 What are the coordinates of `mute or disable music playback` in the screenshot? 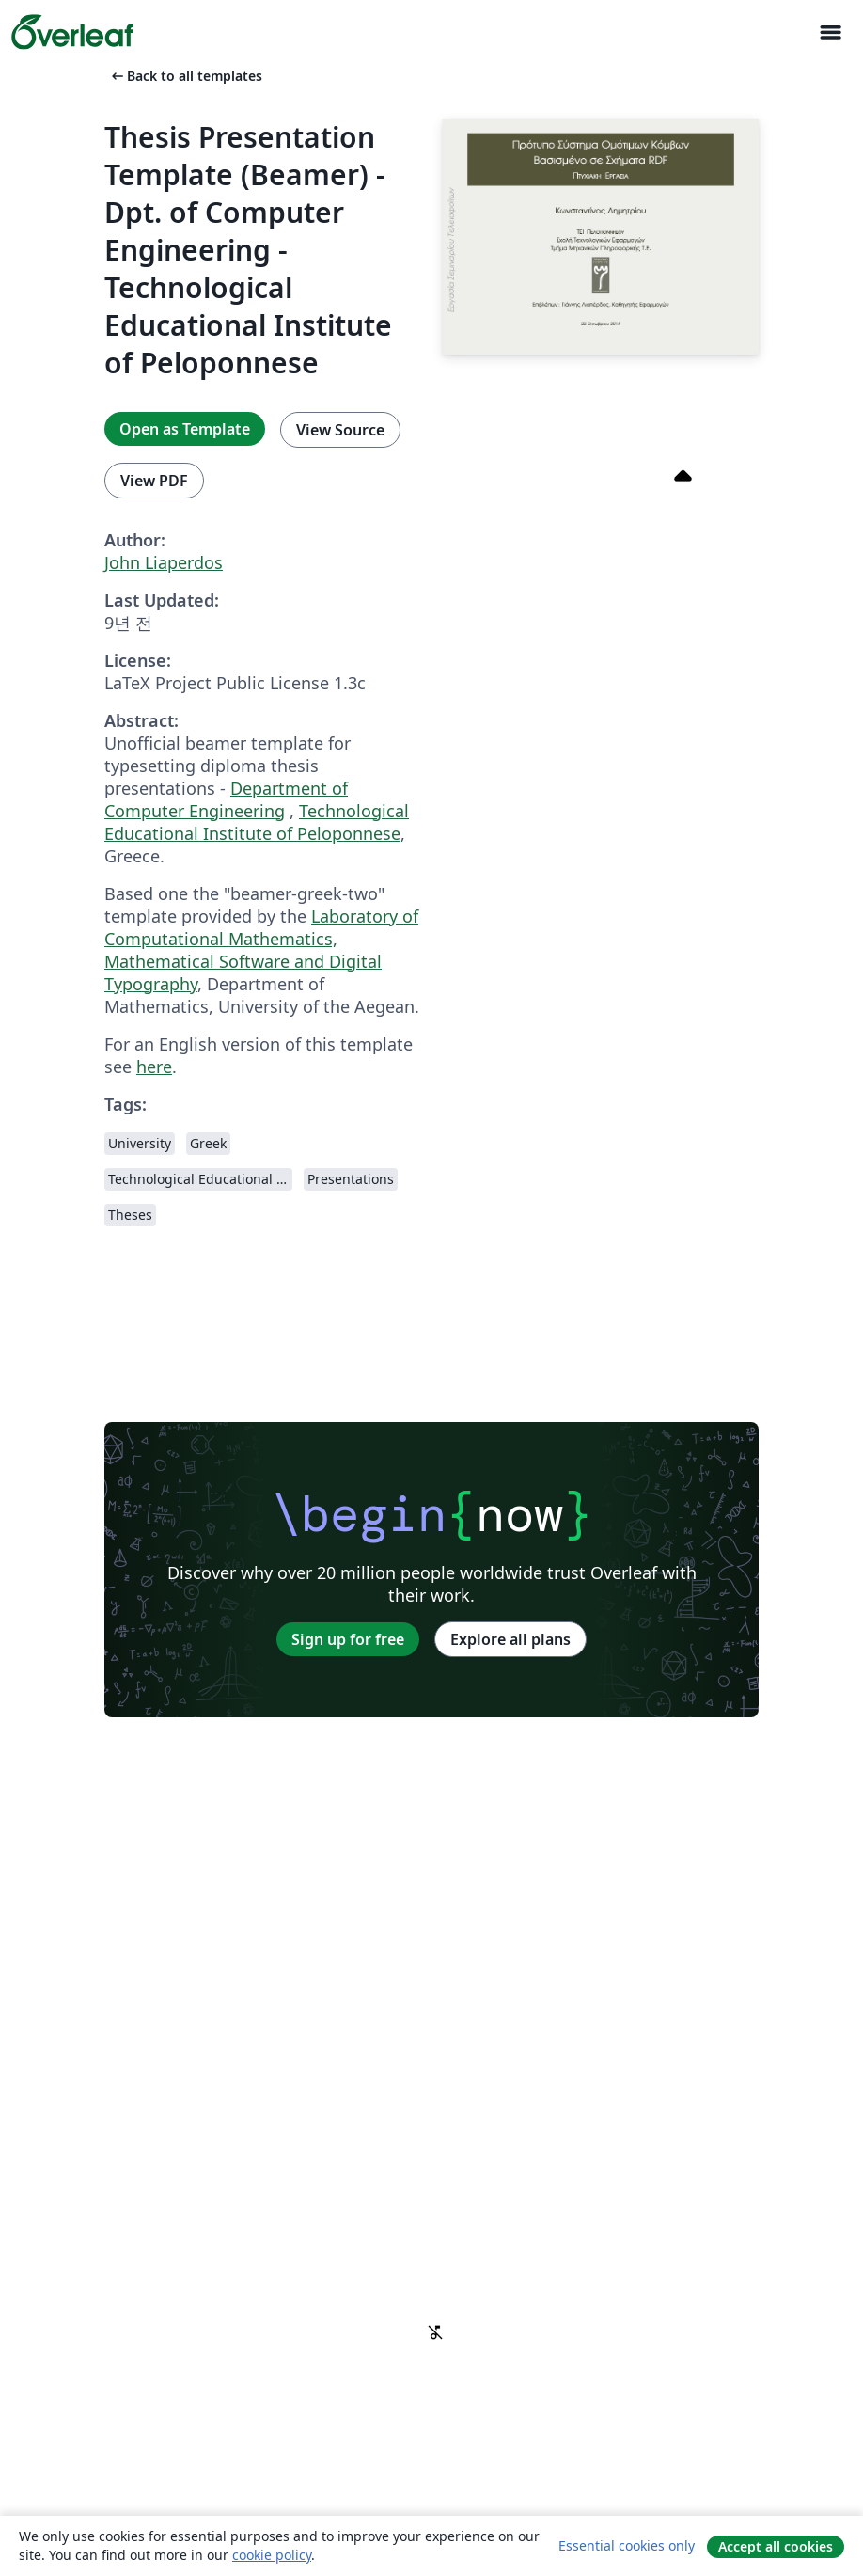 It's located at (435, 2332).